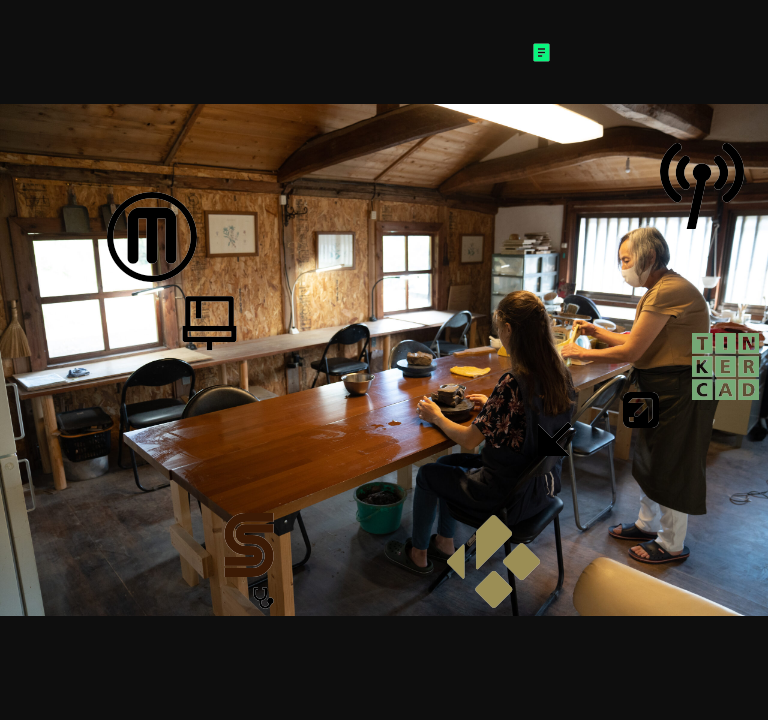  I want to click on access brush or painting tools, so click(209, 320).